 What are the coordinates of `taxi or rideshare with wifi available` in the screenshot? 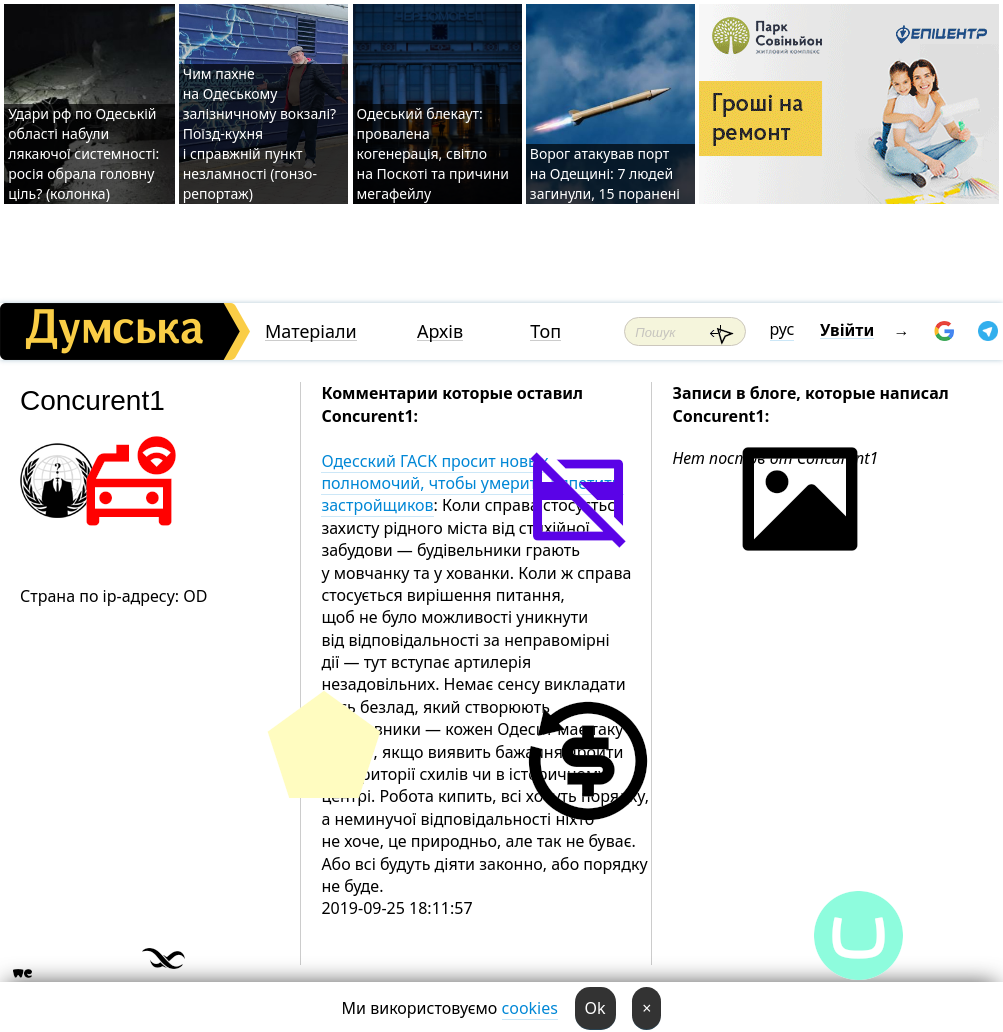 It's located at (129, 483).